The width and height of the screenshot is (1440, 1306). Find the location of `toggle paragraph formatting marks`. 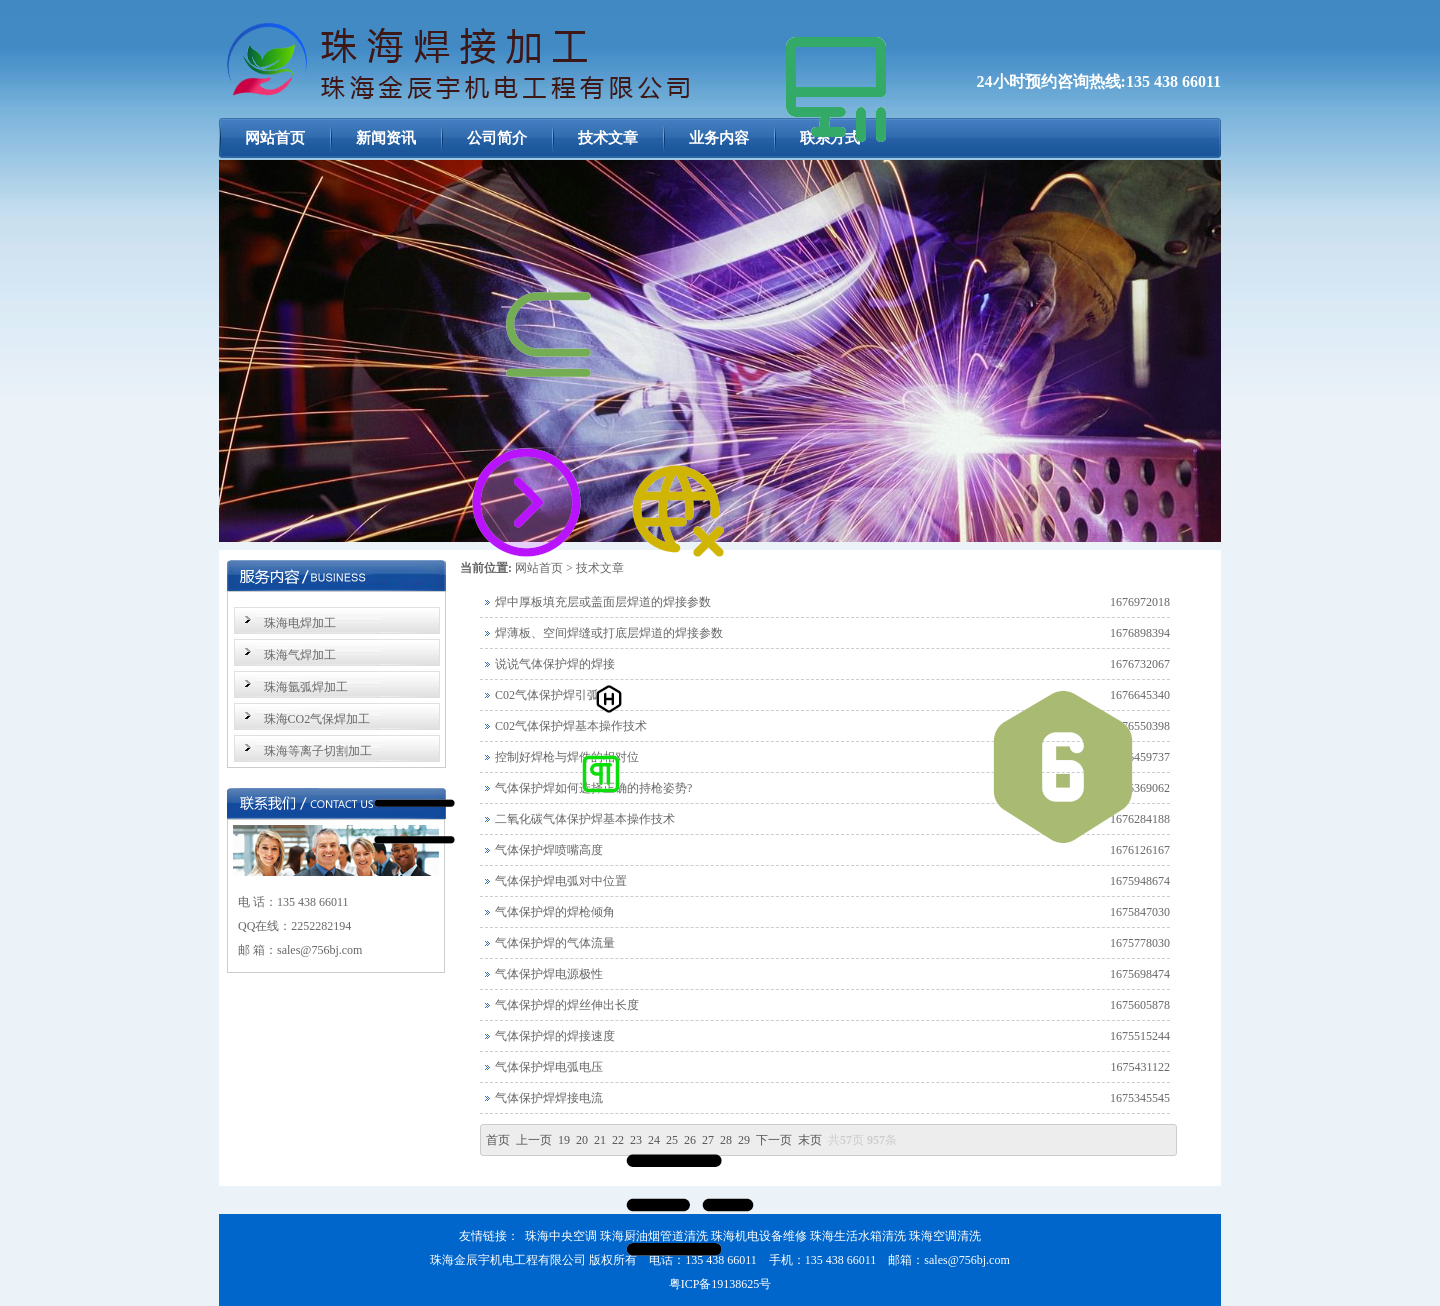

toggle paragraph formatting marks is located at coordinates (601, 774).